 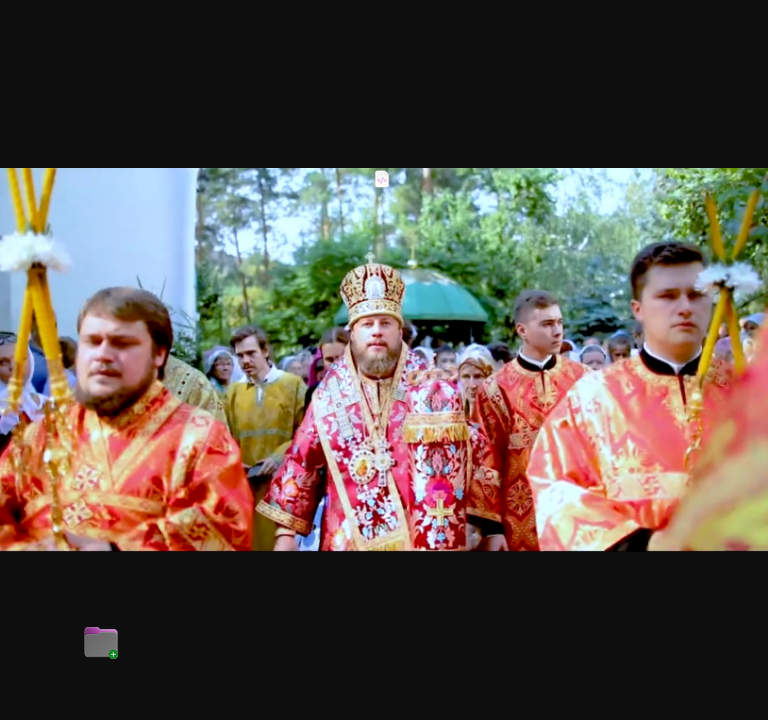 What do you see at coordinates (101, 642) in the screenshot?
I see `create a new folder` at bounding box center [101, 642].